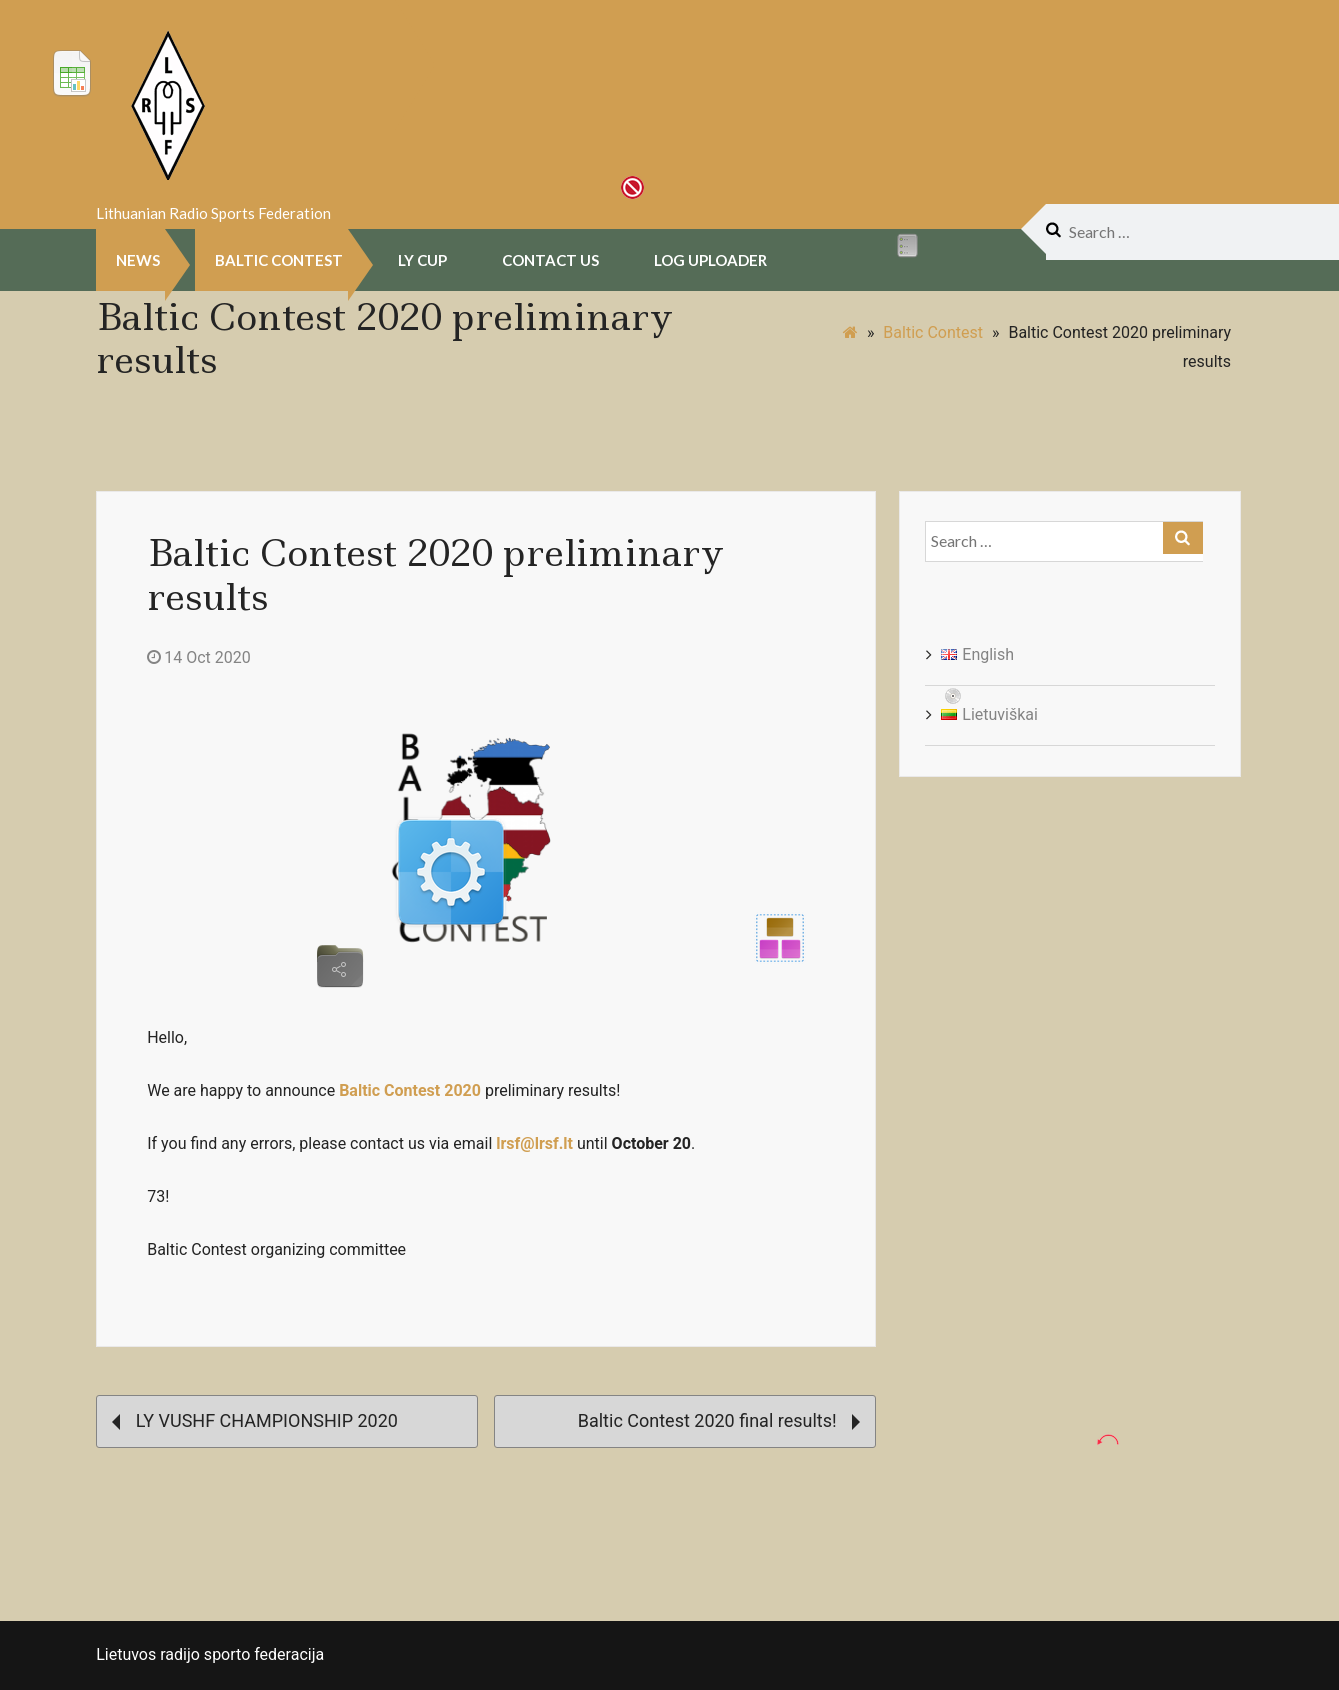 Image resolution: width=1339 pixels, height=1690 pixels. What do you see at coordinates (953, 696) in the screenshot?
I see `access DVD-RW drive or disc` at bounding box center [953, 696].